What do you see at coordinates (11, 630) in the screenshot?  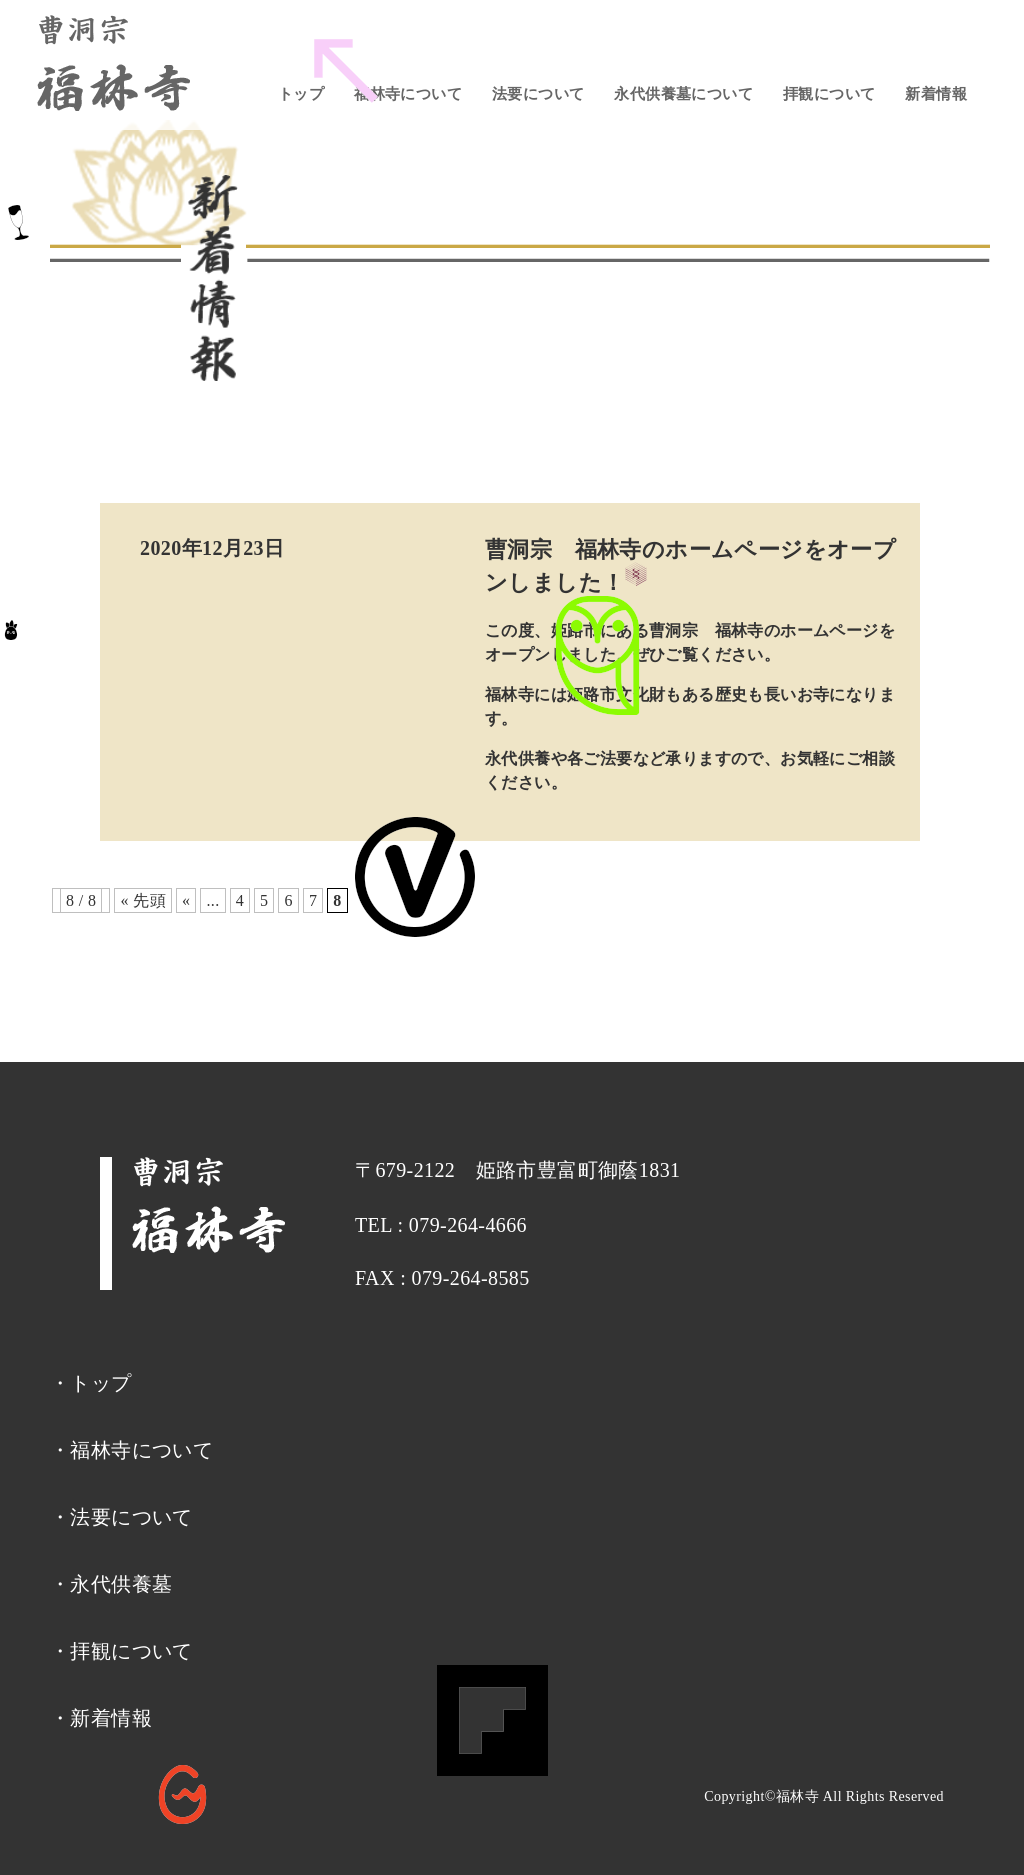 I see `pinia state management library logo` at bounding box center [11, 630].